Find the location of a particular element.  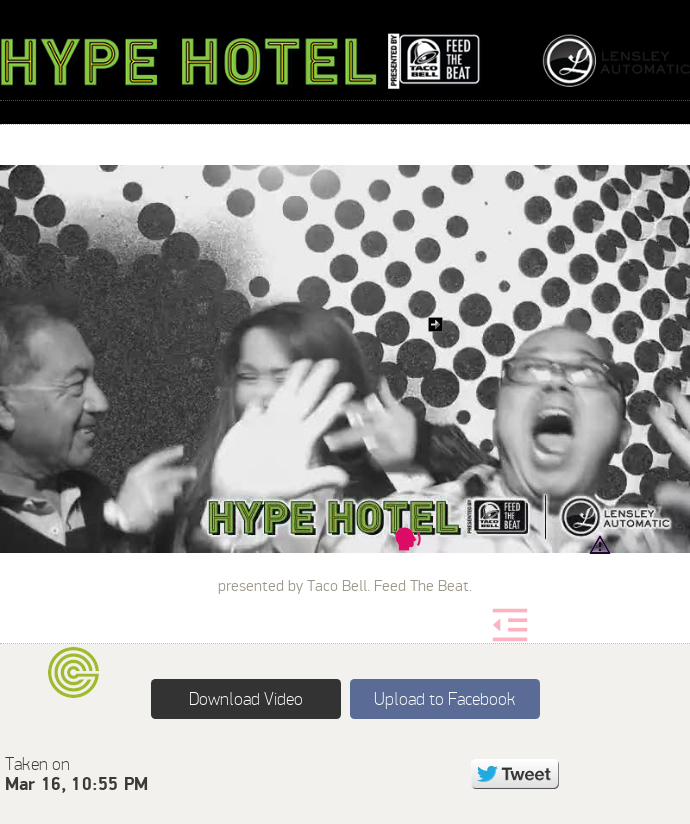

decrease text indentation is located at coordinates (510, 624).